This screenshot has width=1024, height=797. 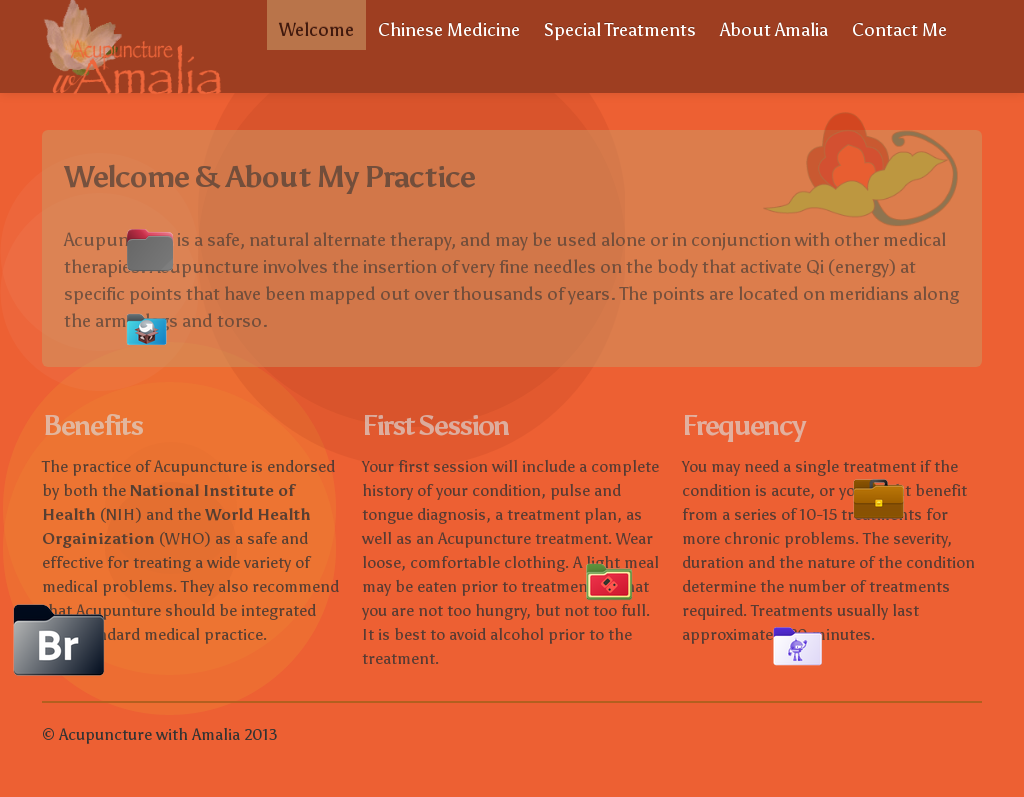 What do you see at coordinates (609, 583) in the screenshot?
I see `open melonDS emulator files folder` at bounding box center [609, 583].